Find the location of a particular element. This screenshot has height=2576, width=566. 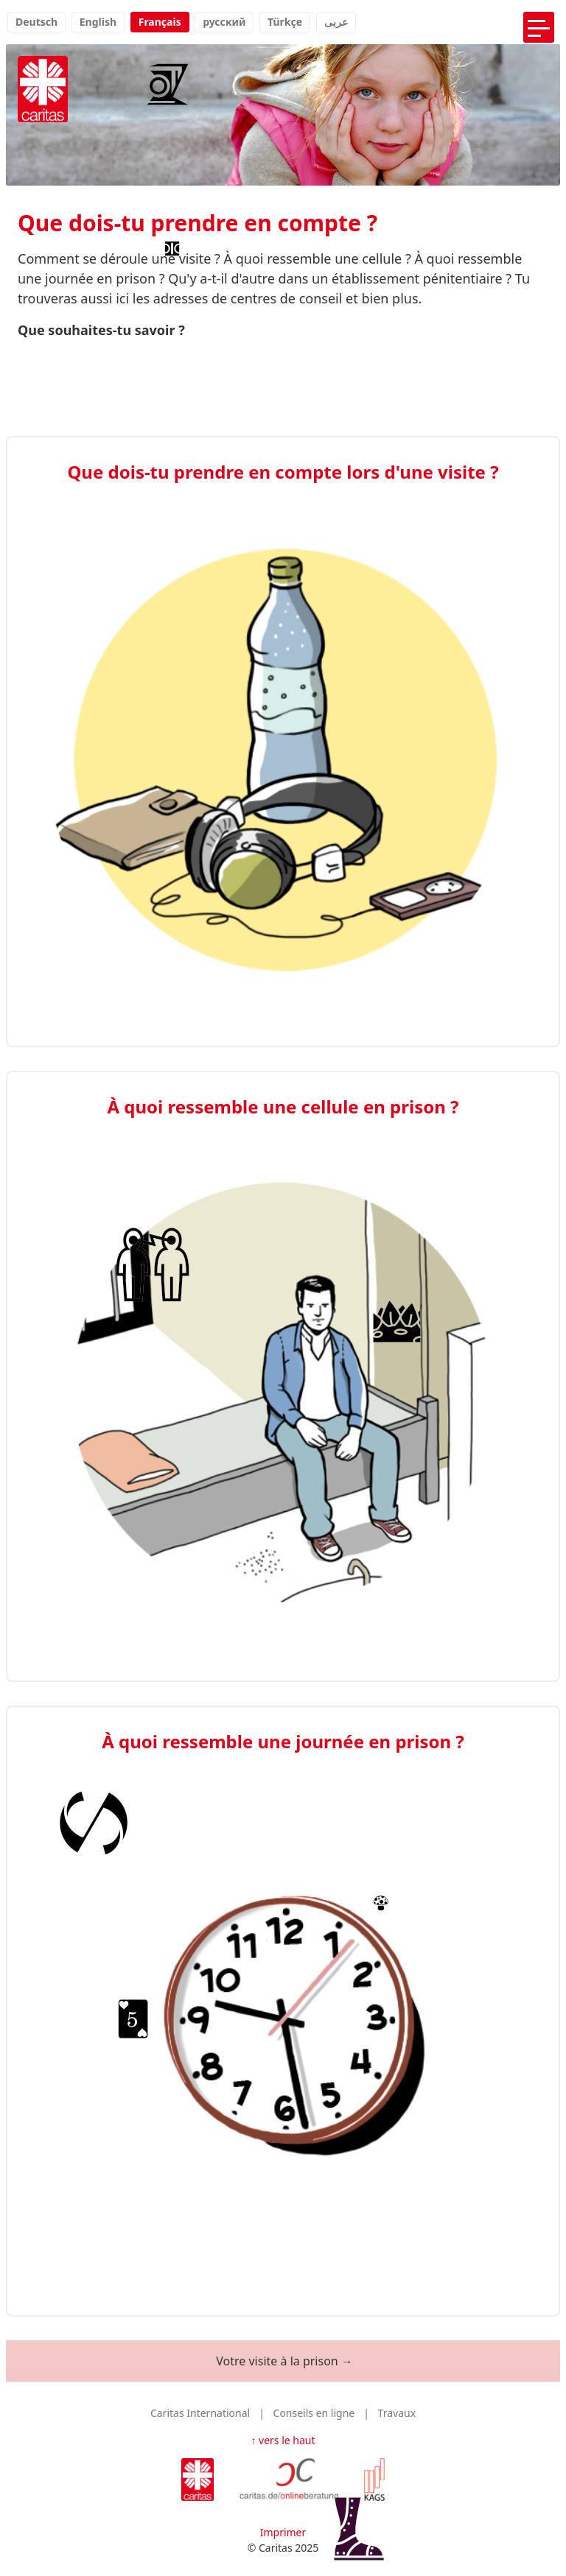

abstract game logo or brand icon is located at coordinates (172, 248).